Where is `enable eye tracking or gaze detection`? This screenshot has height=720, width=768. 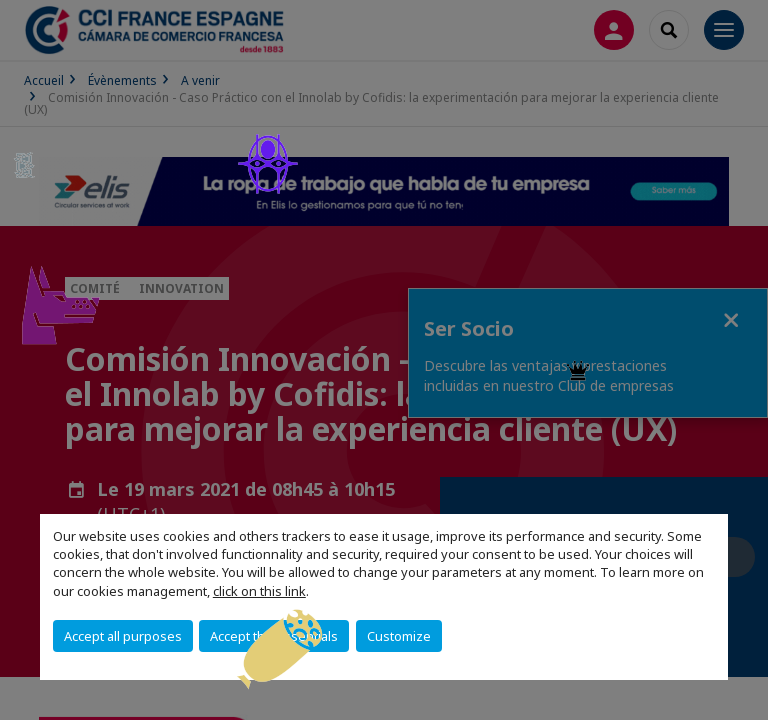
enable eye tracking or gaze detection is located at coordinates (268, 164).